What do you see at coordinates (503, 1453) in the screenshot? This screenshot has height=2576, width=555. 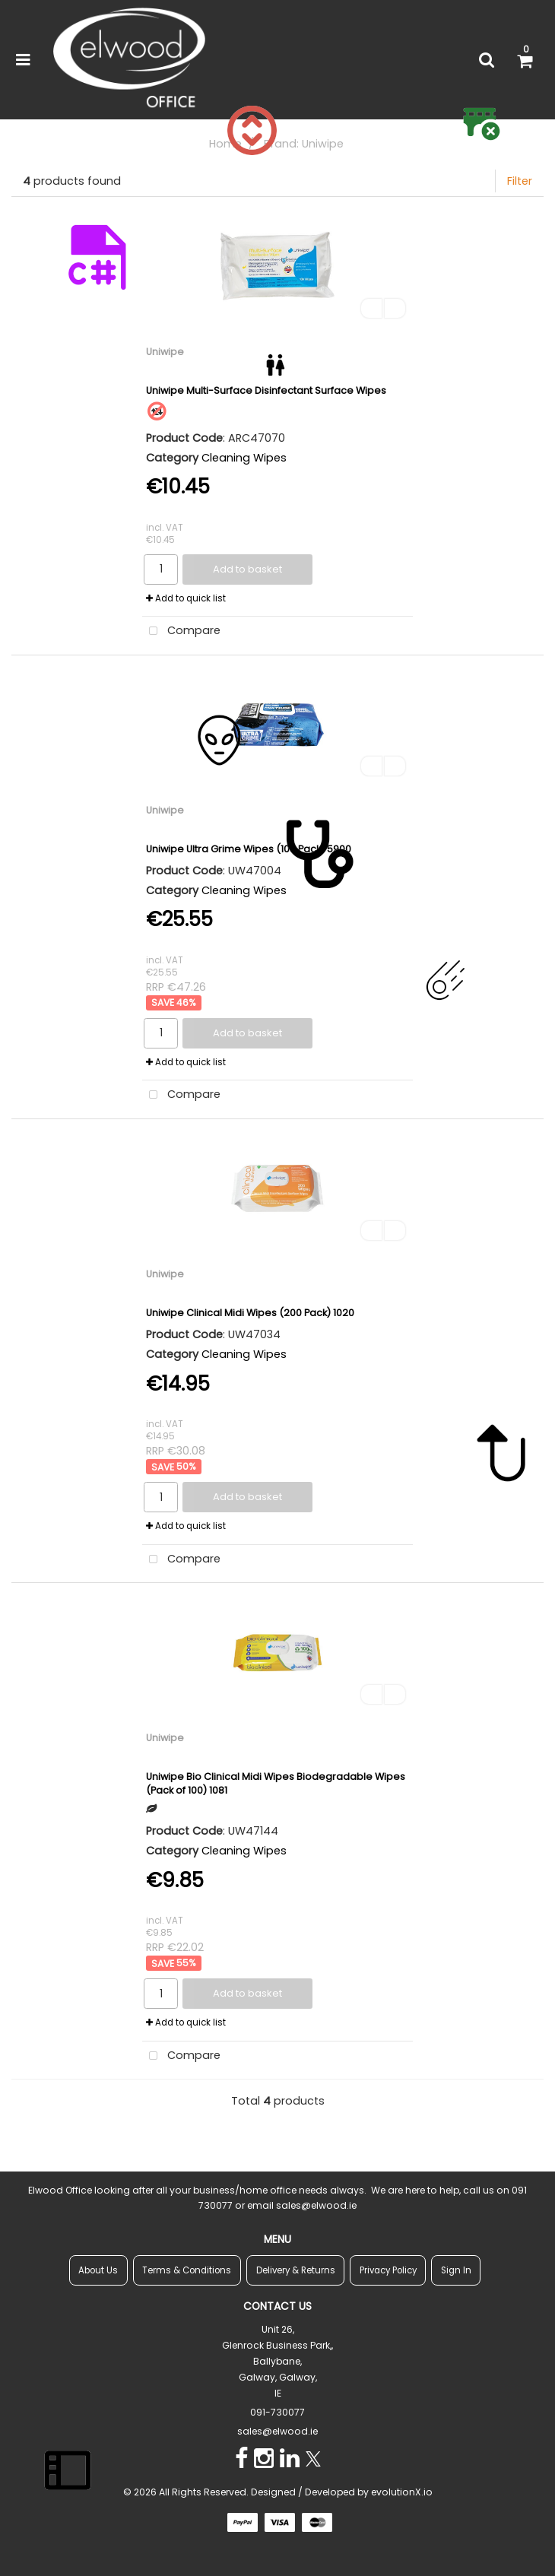 I see `undo or go back to previous state` at bounding box center [503, 1453].